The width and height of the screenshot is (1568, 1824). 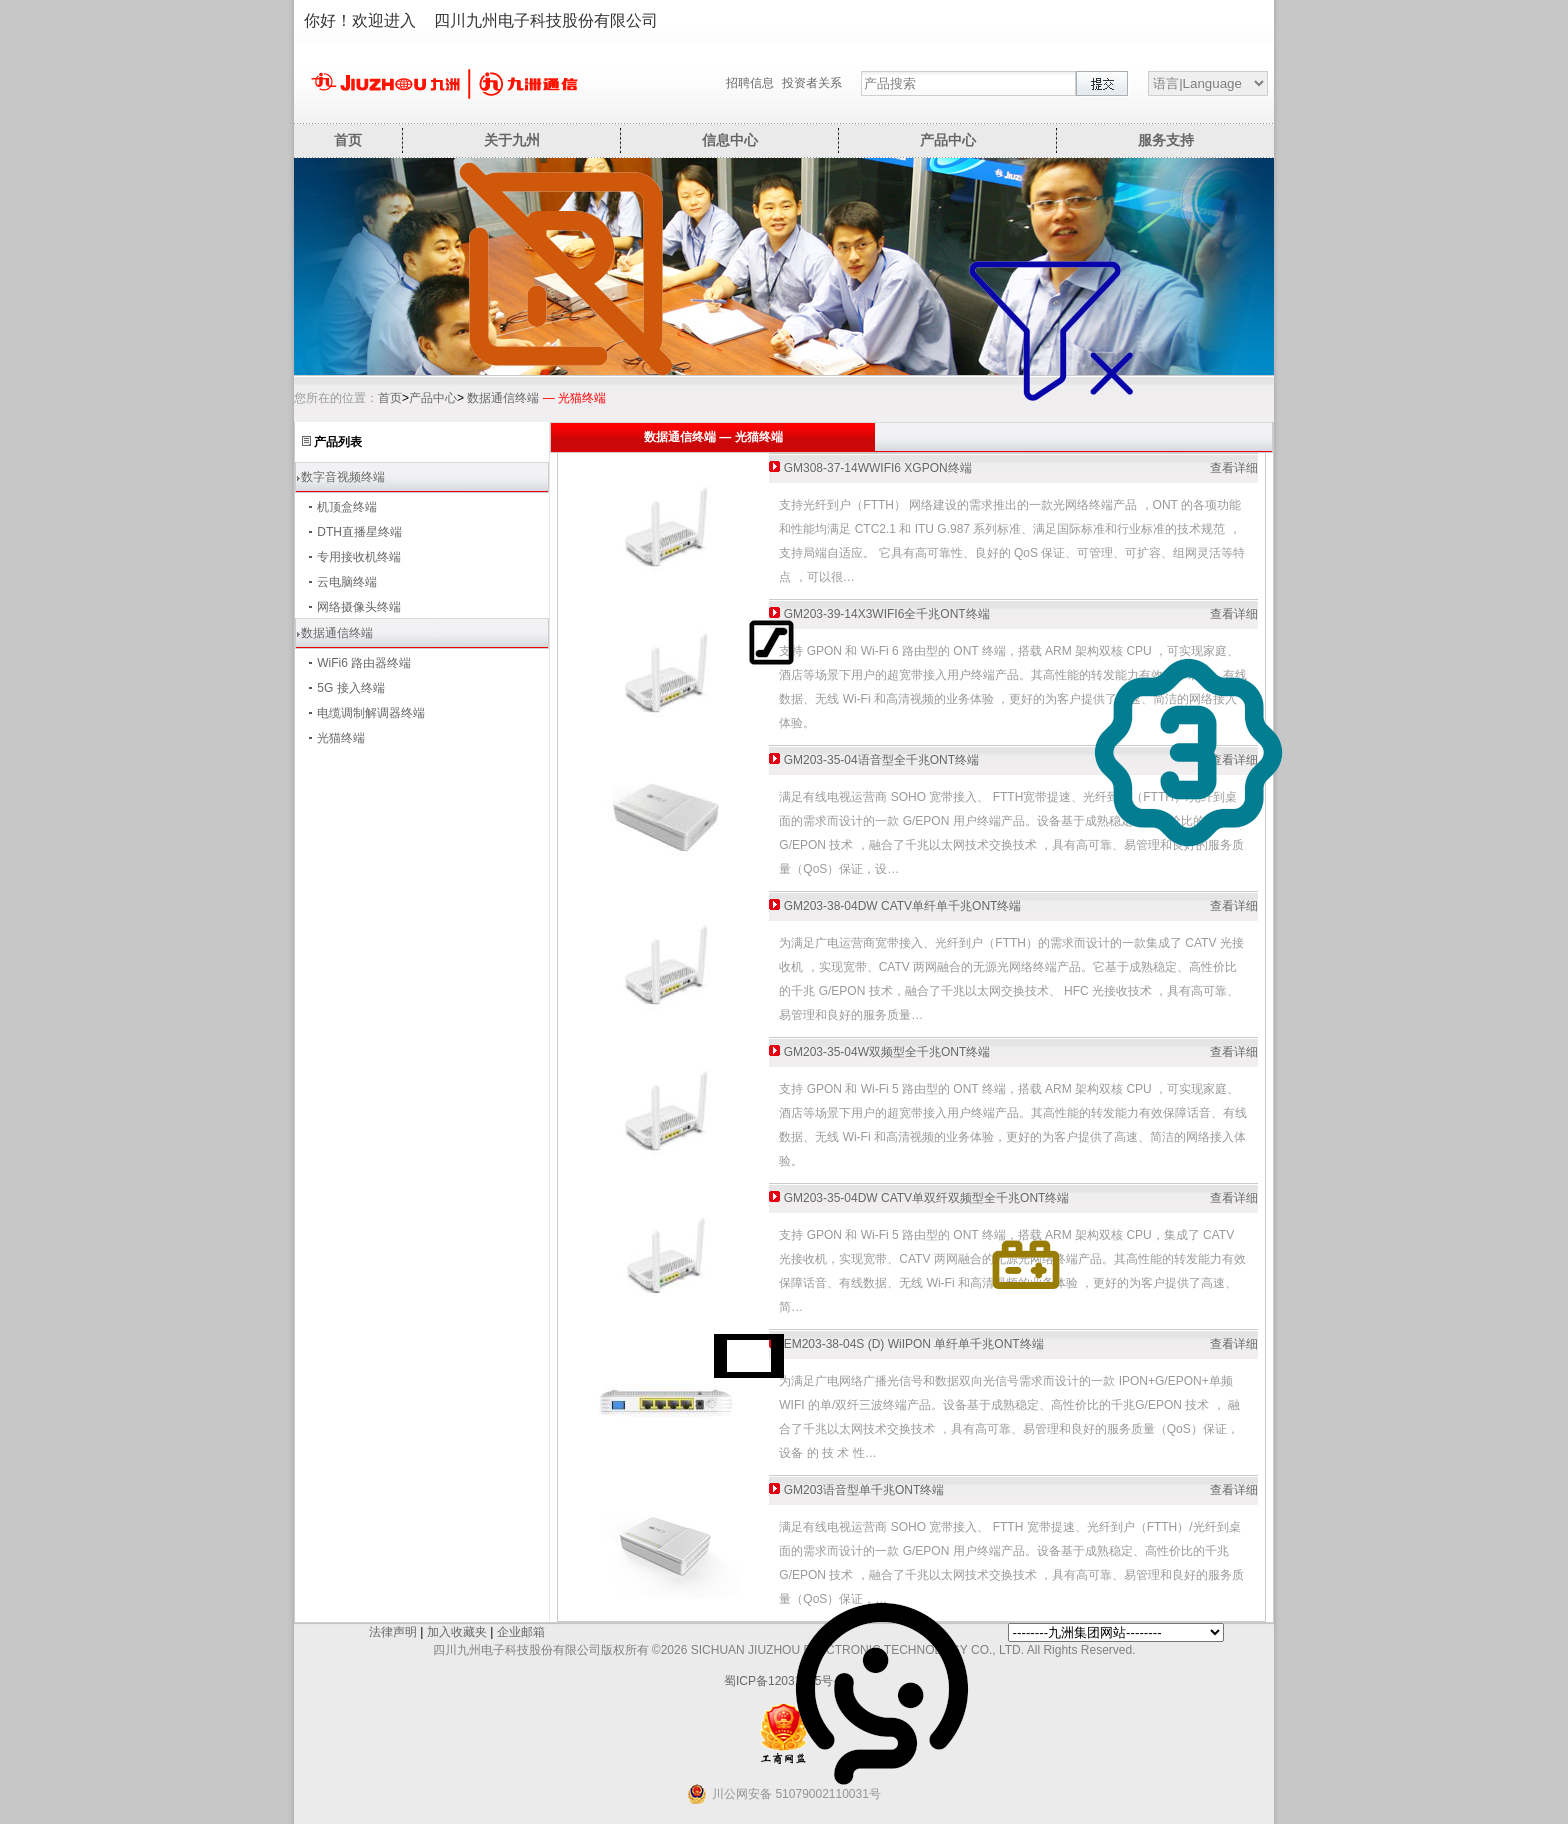 I want to click on indicates escalator location in a building or transit station, so click(x=771, y=642).